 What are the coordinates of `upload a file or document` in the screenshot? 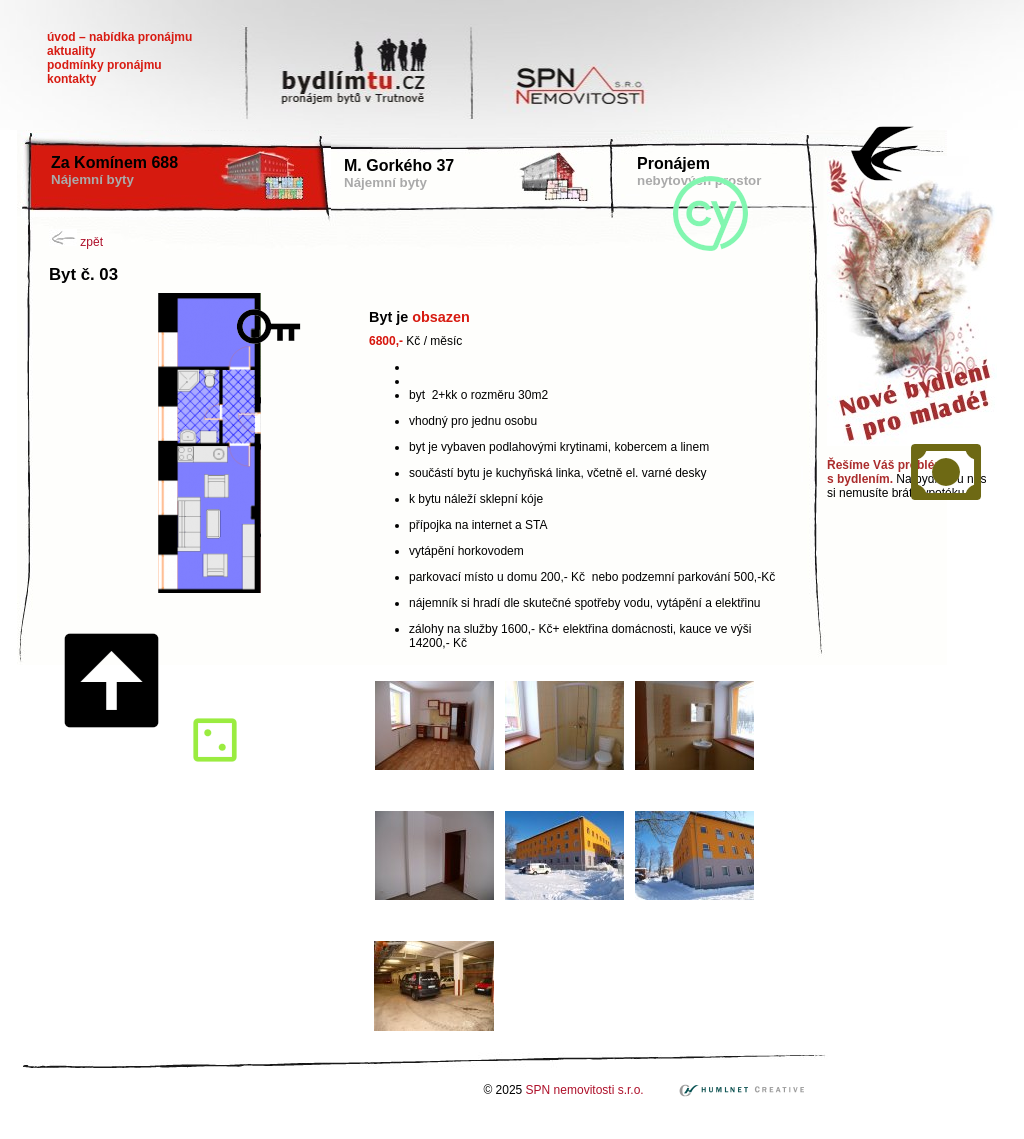 It's located at (111, 680).